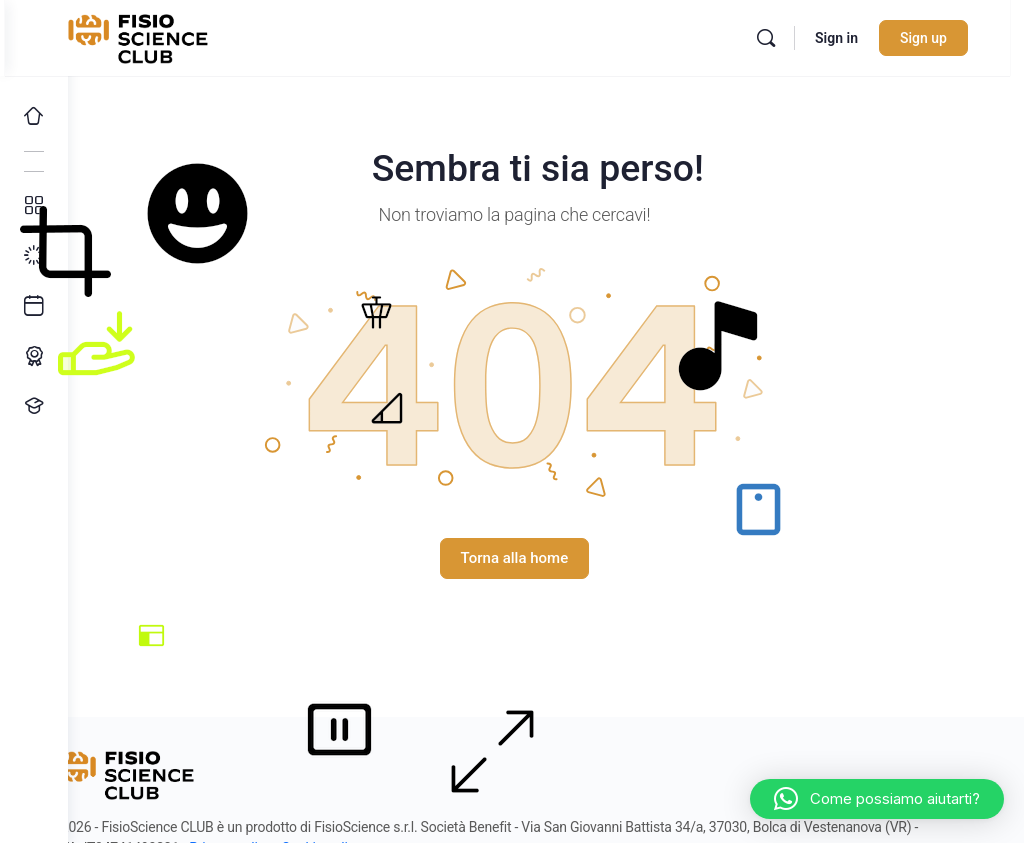 The height and width of the screenshot is (843, 1024). What do you see at coordinates (376, 312) in the screenshot?
I see `access air traffic control features` at bounding box center [376, 312].